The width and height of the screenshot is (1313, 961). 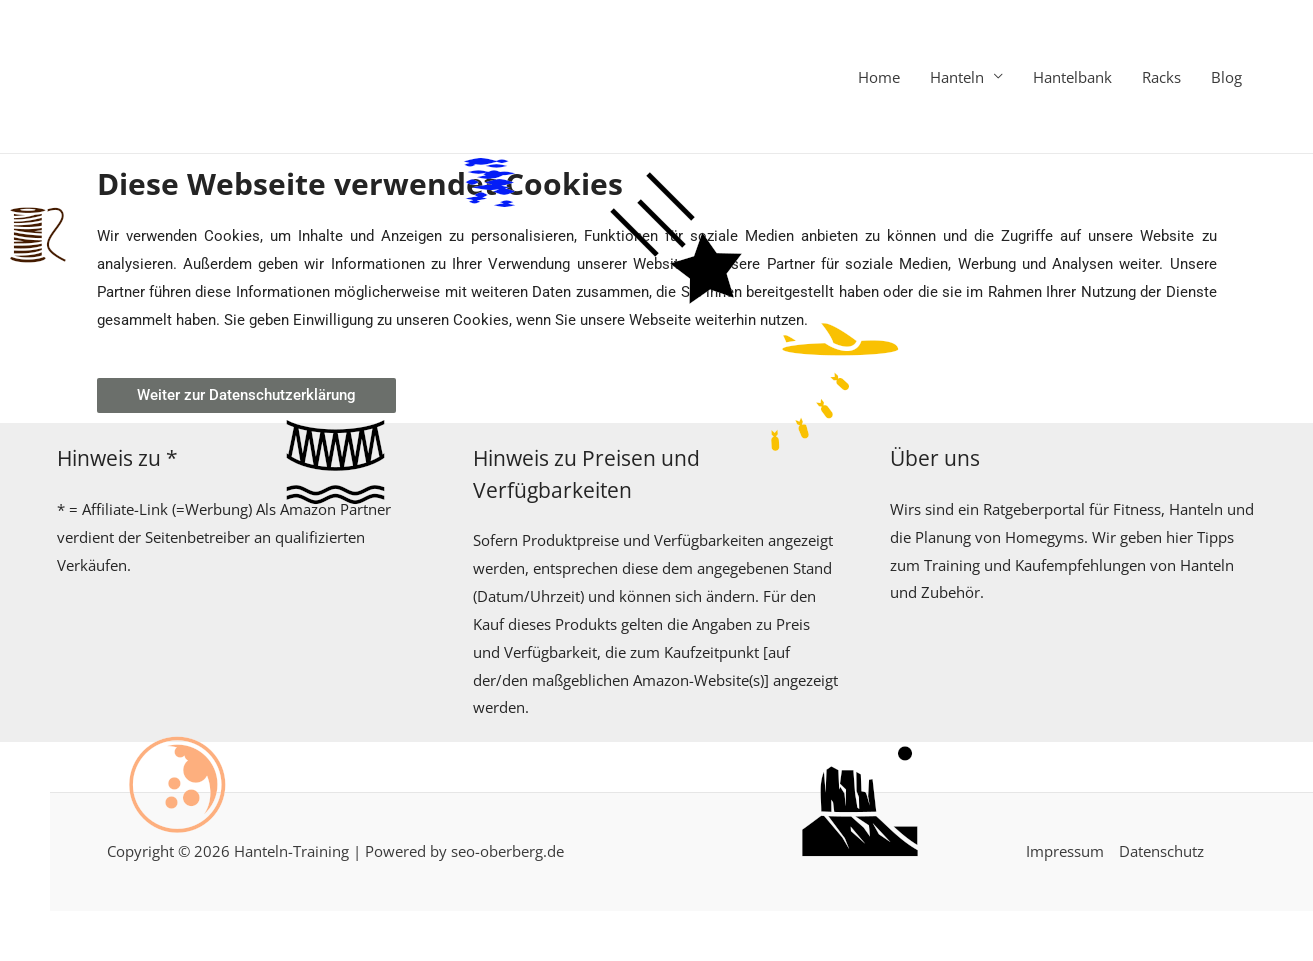 I want to click on rope bridge obstacle or crossing point in a game, so click(x=335, y=457).